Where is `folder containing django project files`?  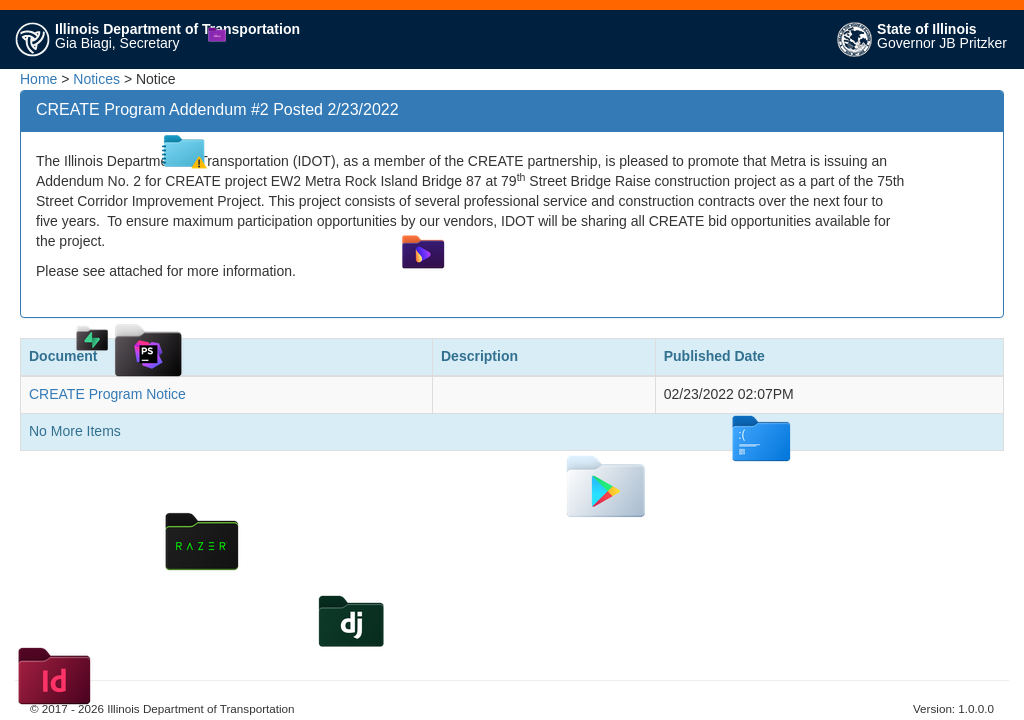 folder containing django project files is located at coordinates (351, 623).